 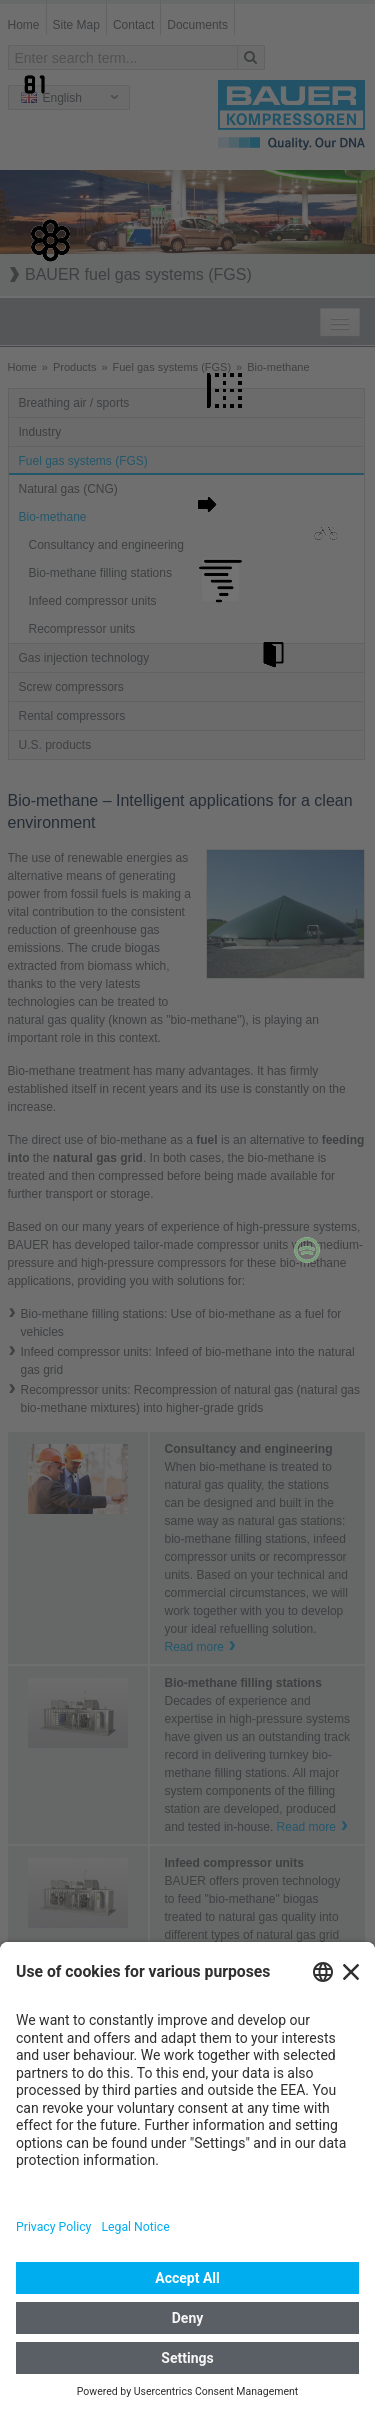 I want to click on access garden or plant-related features, so click(x=50, y=240).